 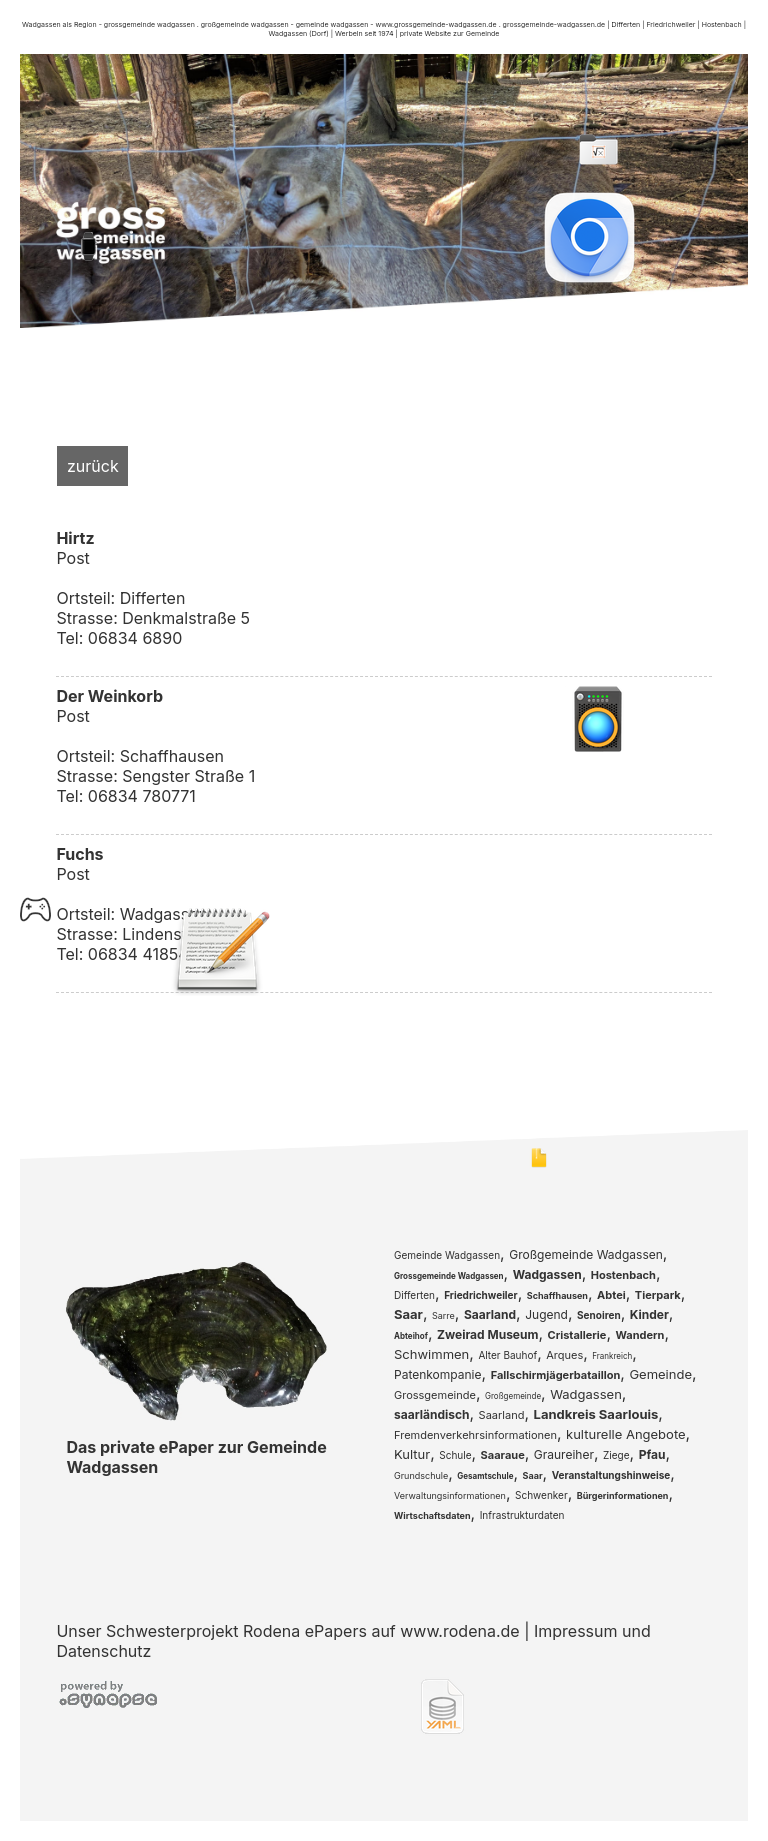 What do you see at coordinates (35, 909) in the screenshot?
I see `access games and gaming applications` at bounding box center [35, 909].